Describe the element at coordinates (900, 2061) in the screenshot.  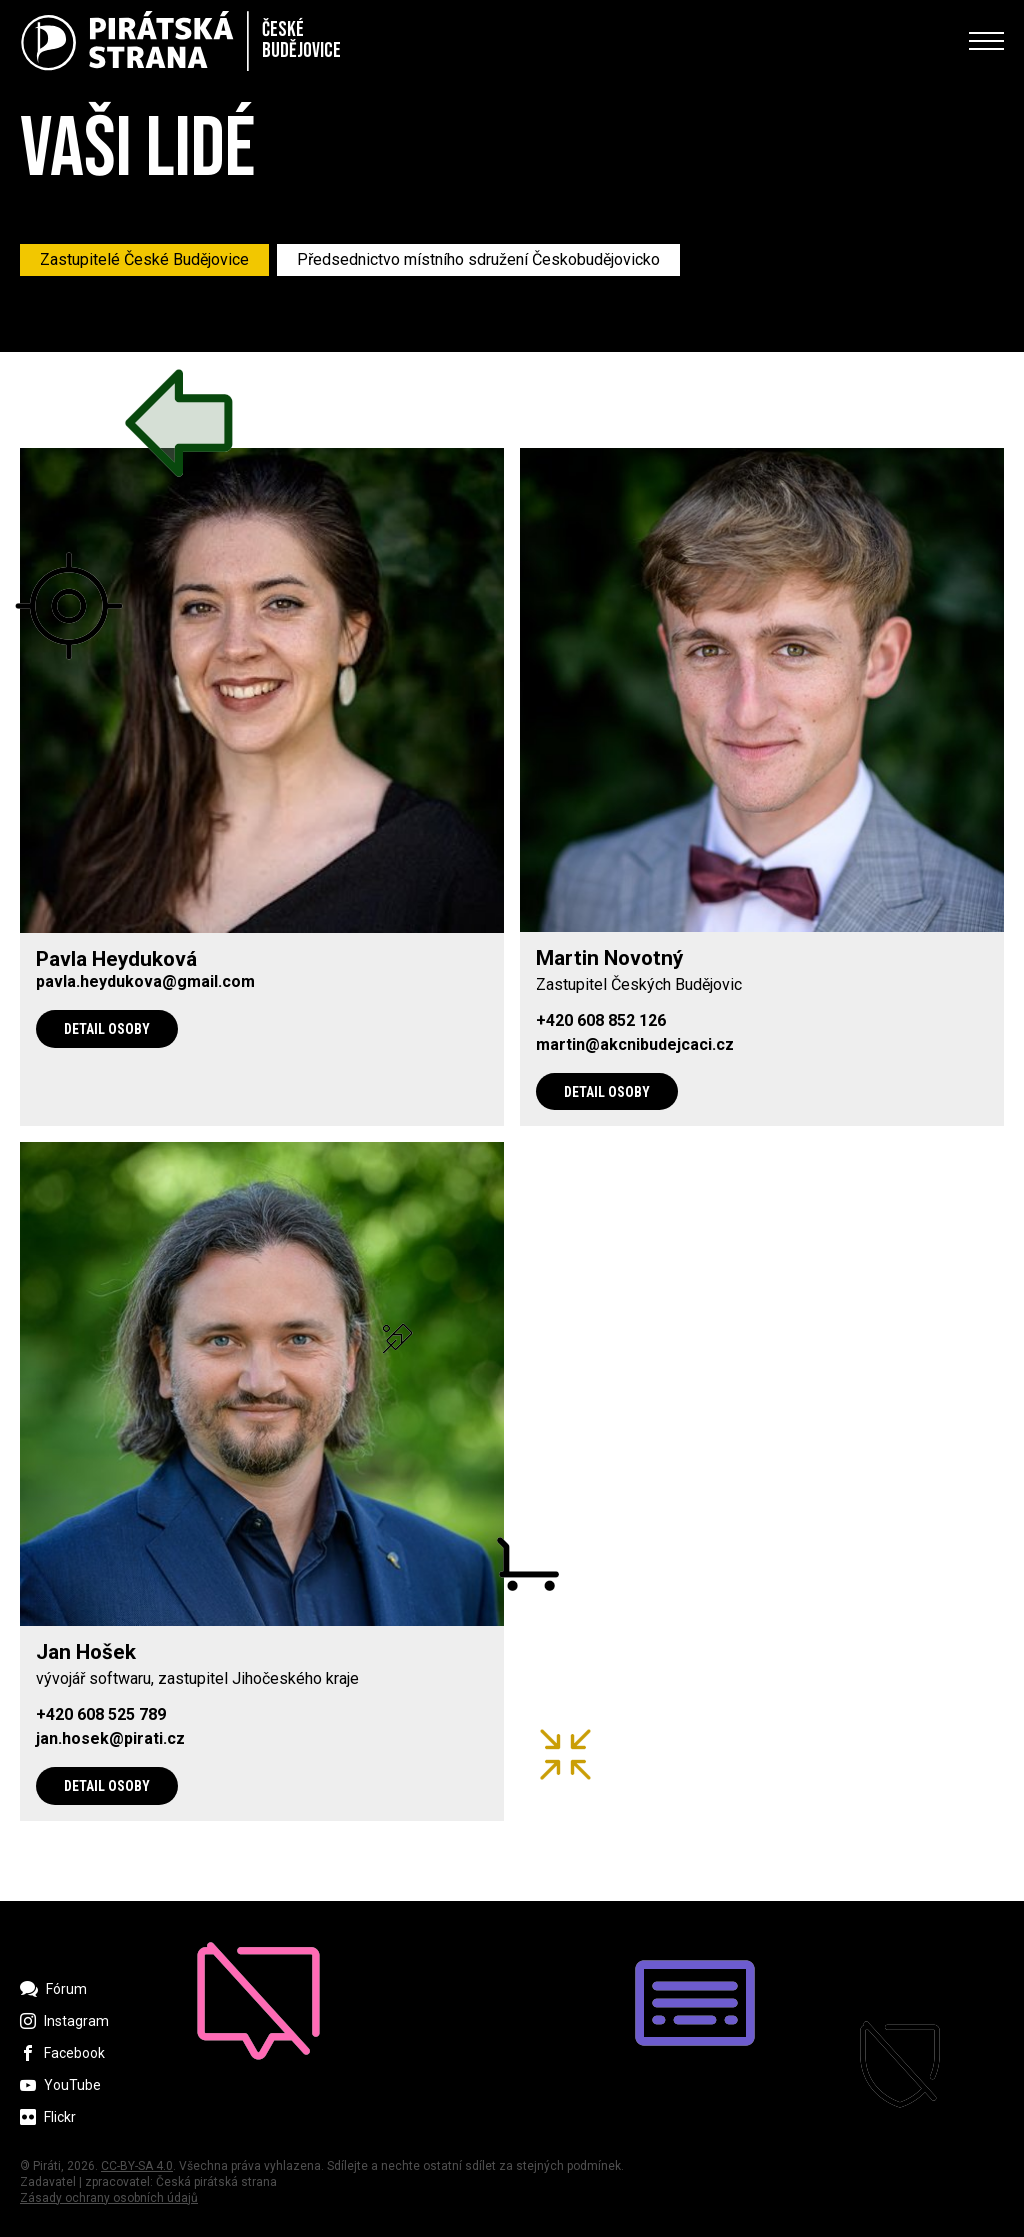
I see `indicates disabled or inactive protection` at that location.